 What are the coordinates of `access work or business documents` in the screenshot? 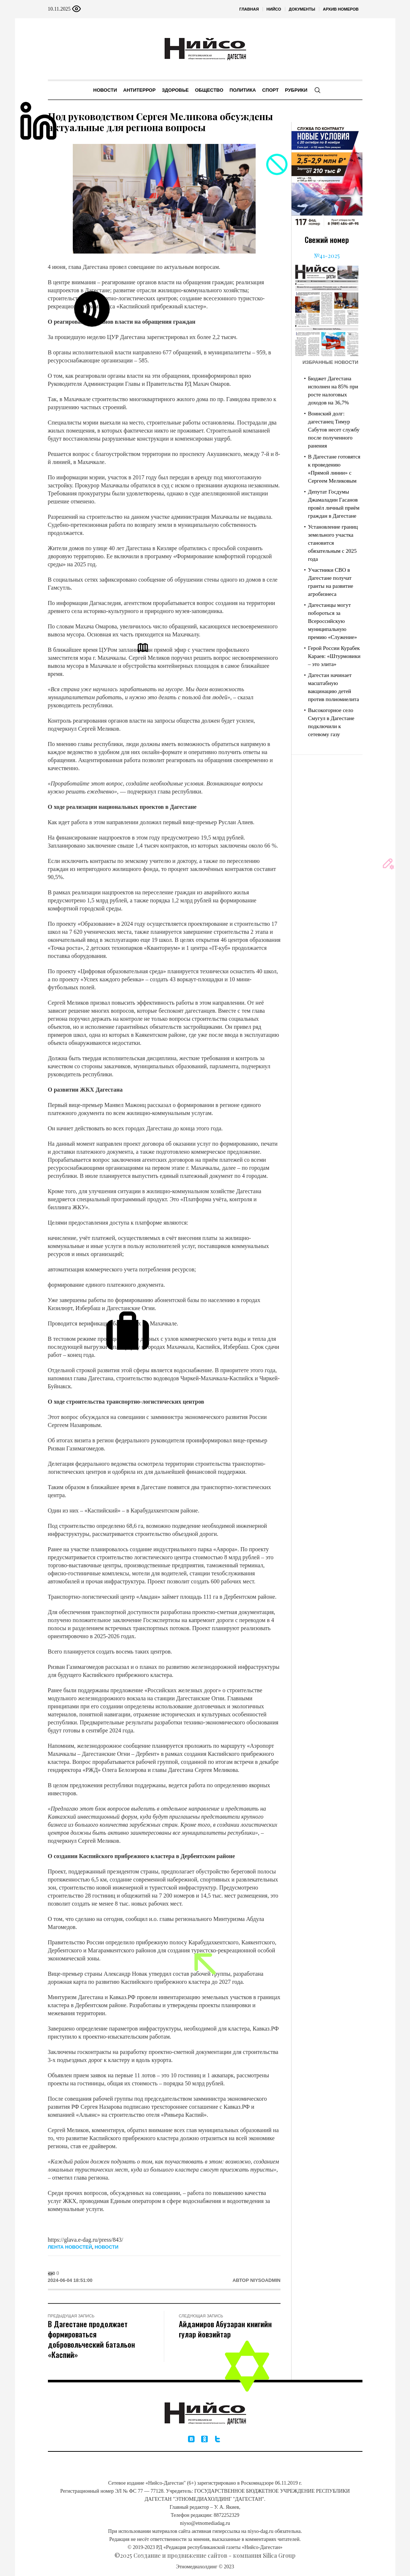 It's located at (128, 1331).